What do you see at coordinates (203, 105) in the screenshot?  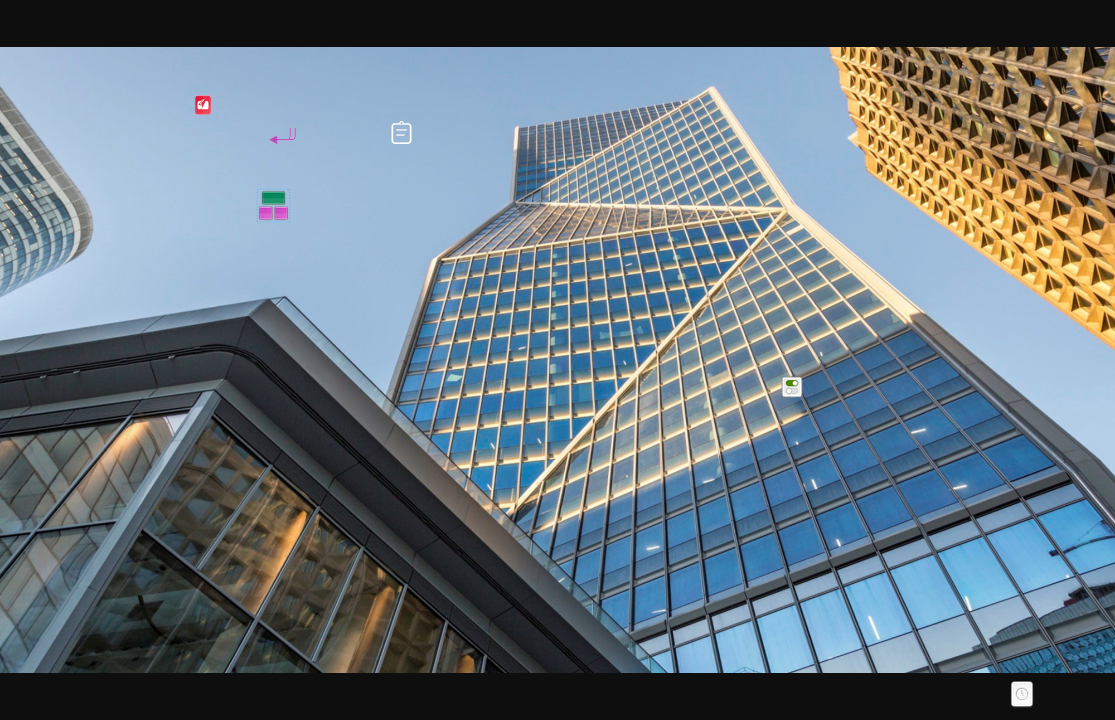 I see `an EPS image file` at bounding box center [203, 105].